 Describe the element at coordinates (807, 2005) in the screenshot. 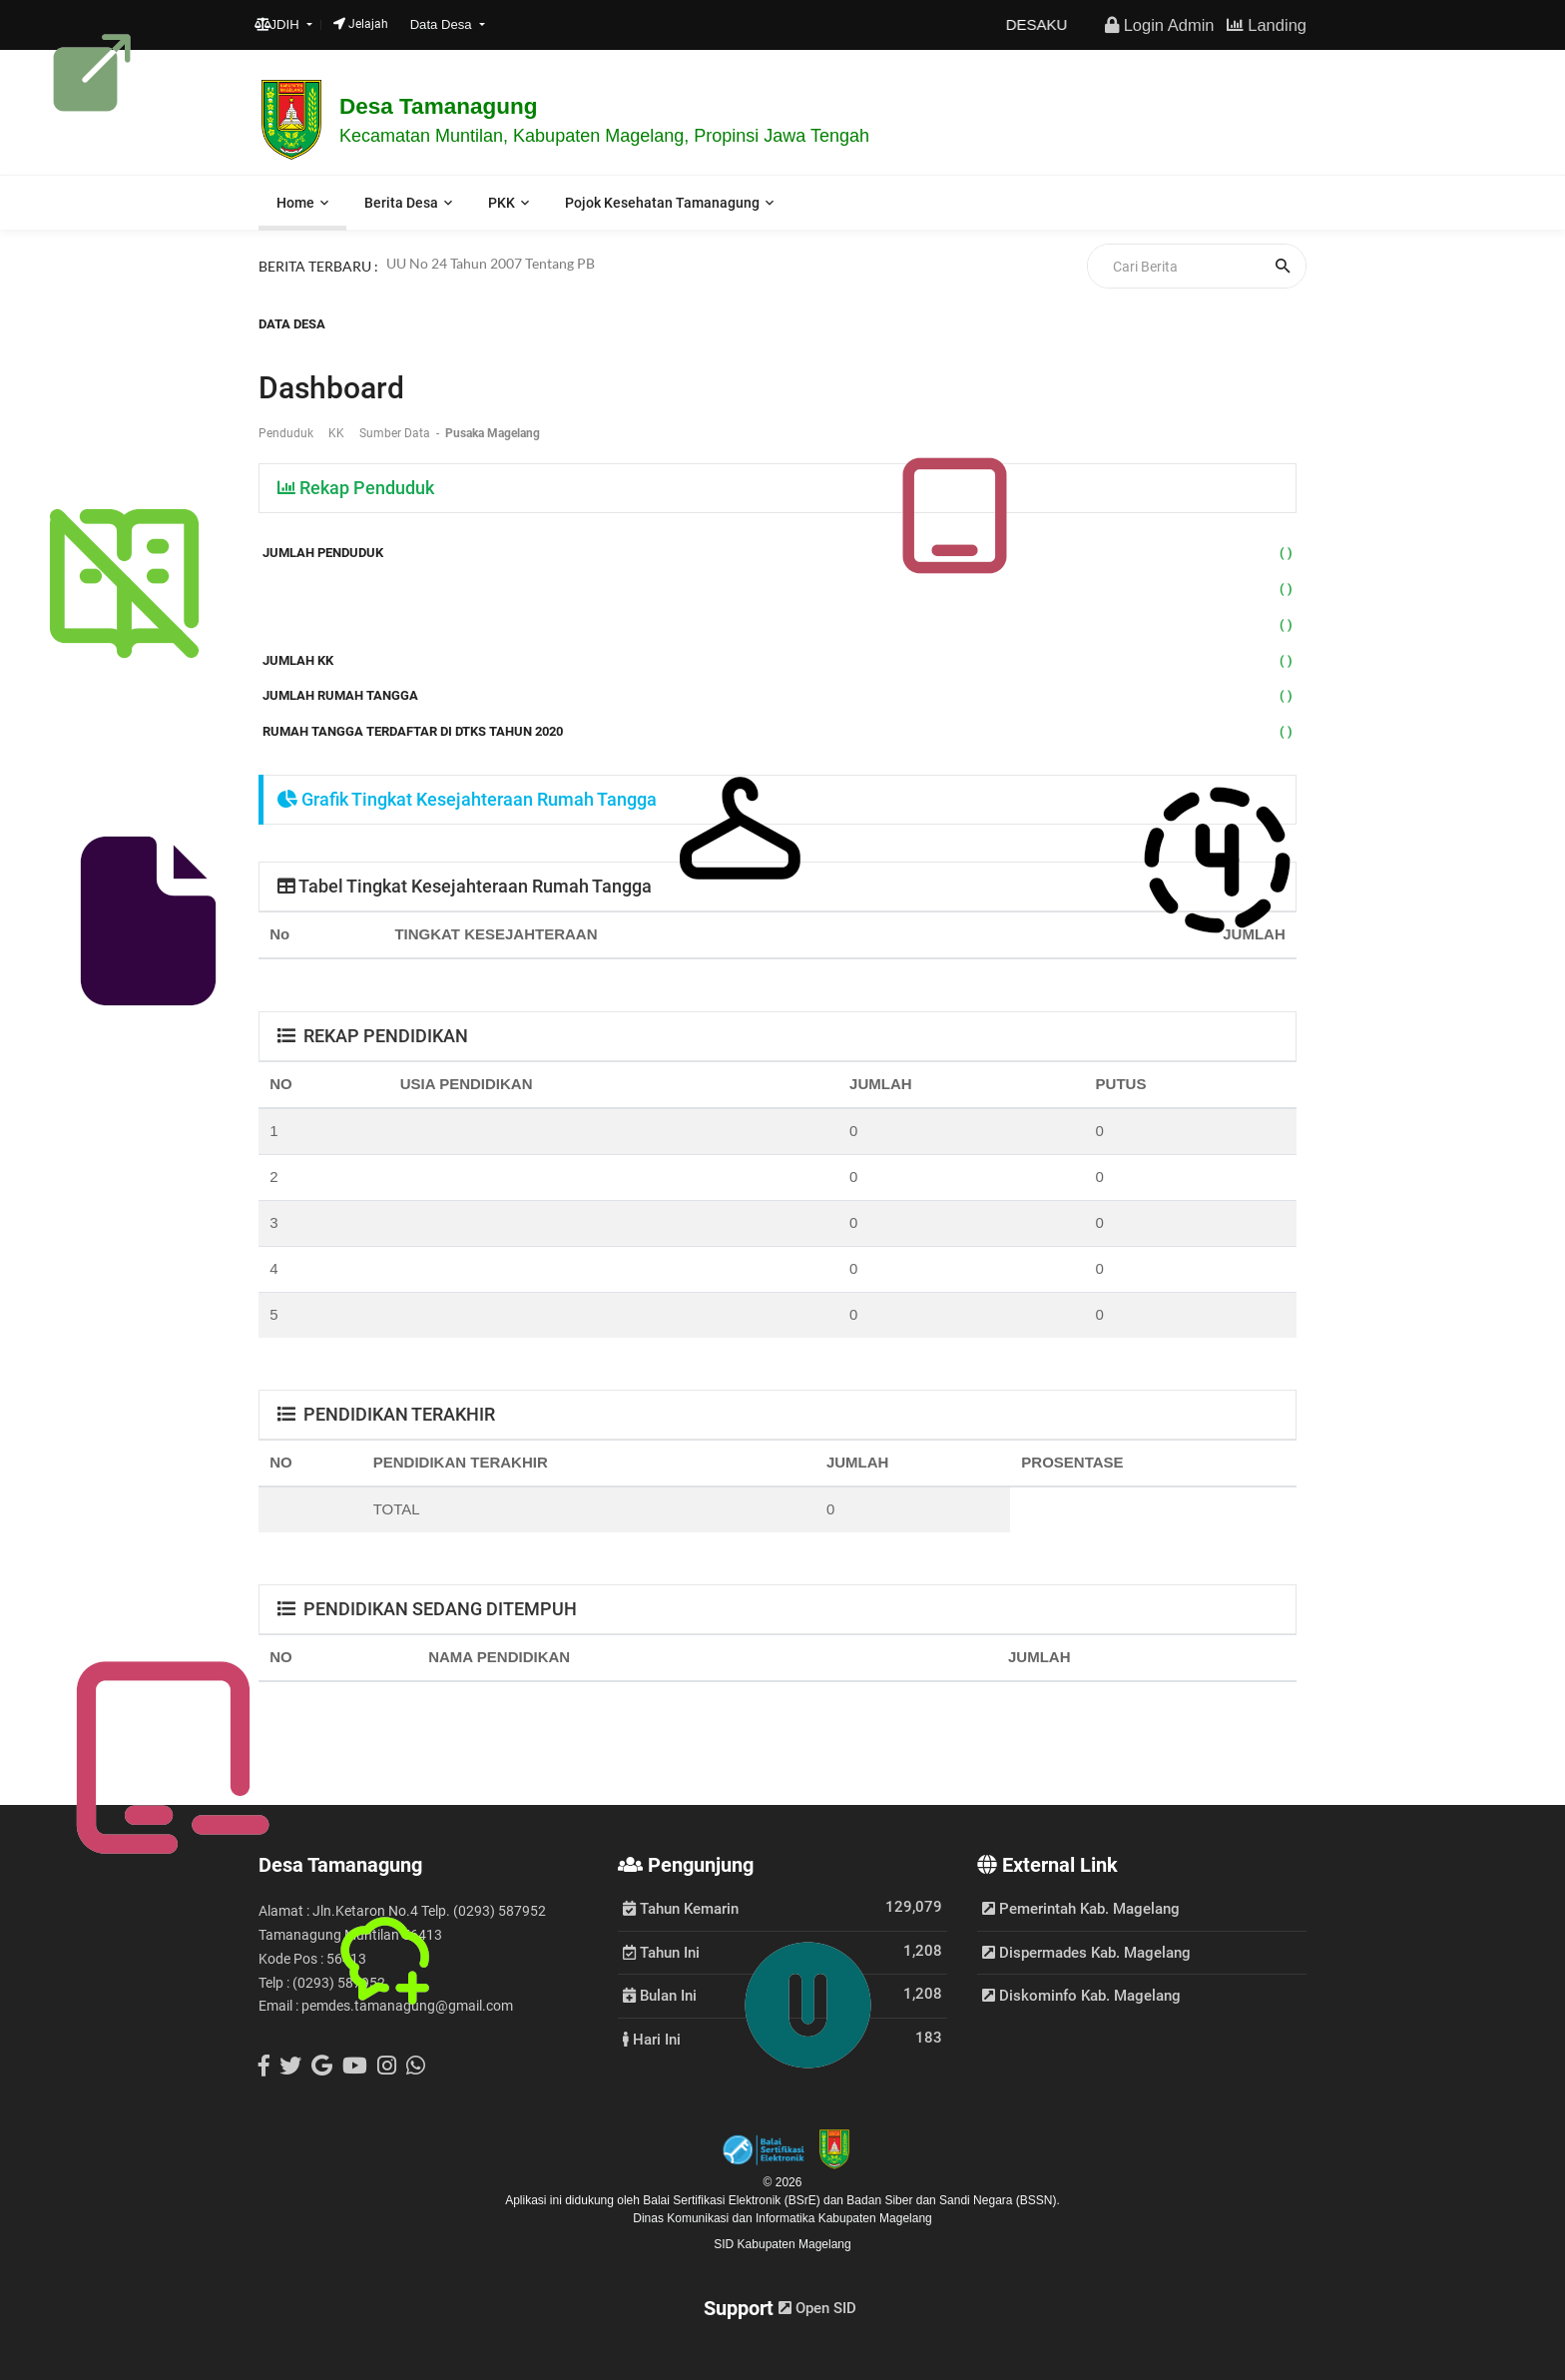

I see `indicates an unread item or status` at that location.